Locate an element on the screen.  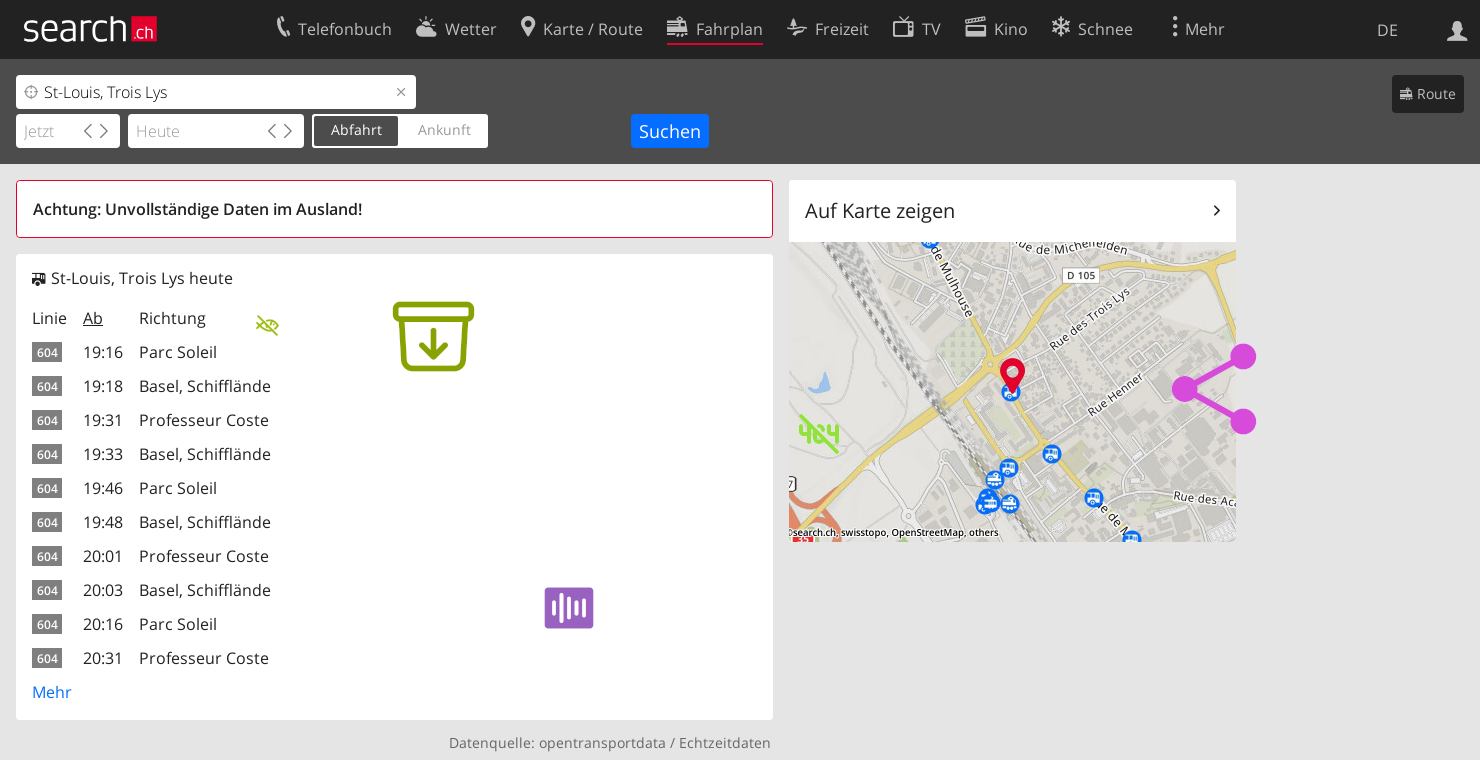
access audio or sound settings is located at coordinates (569, 608).